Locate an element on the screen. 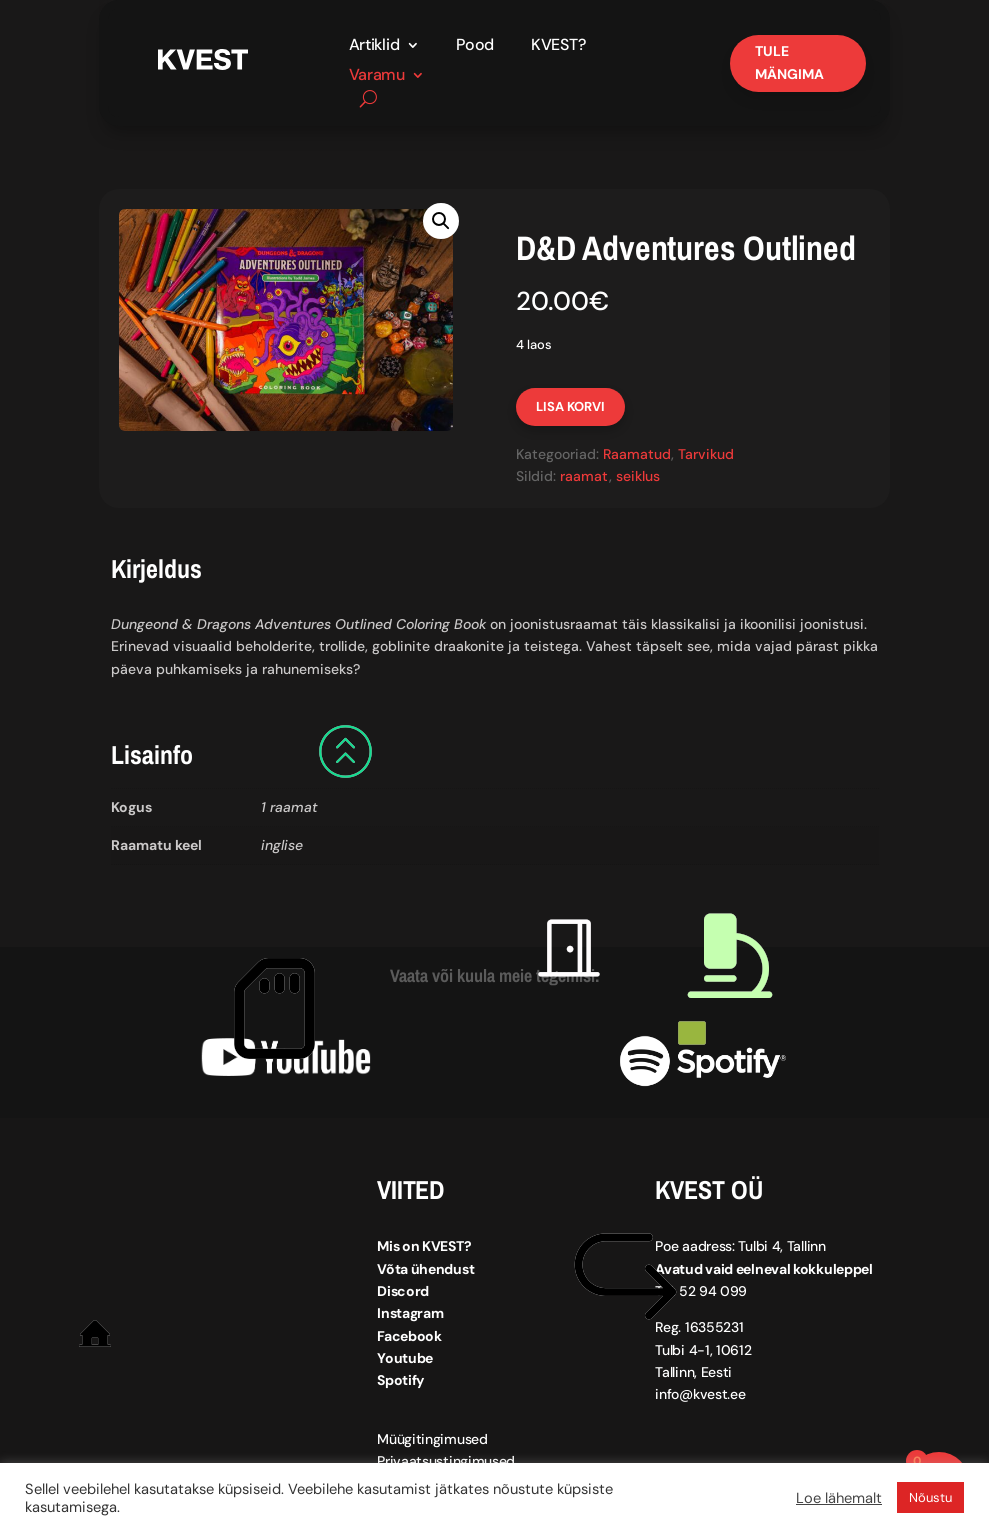 This screenshot has height=1532, width=989. scroll to top of page is located at coordinates (345, 751).